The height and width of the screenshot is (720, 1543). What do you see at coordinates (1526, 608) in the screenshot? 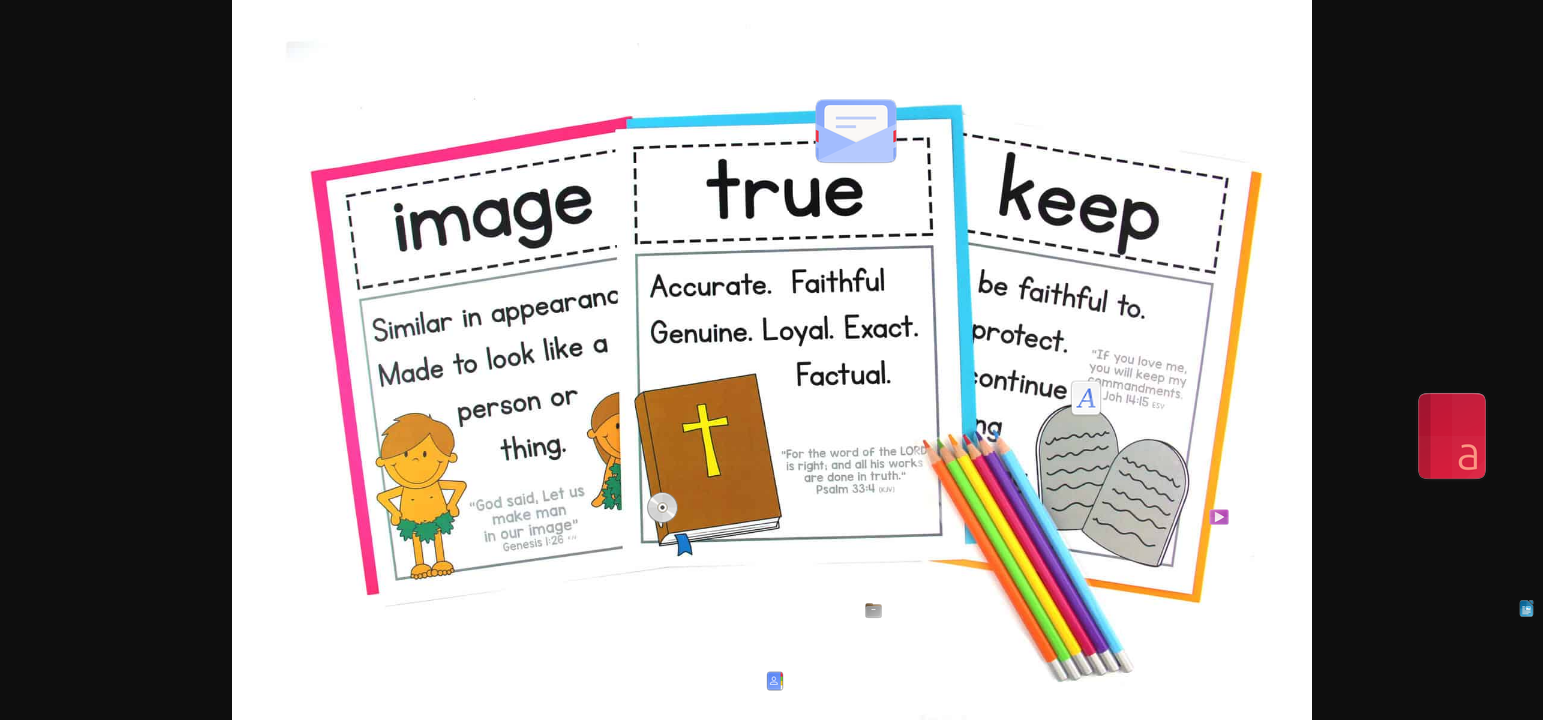
I see `open LibreOffice Writer application` at bounding box center [1526, 608].